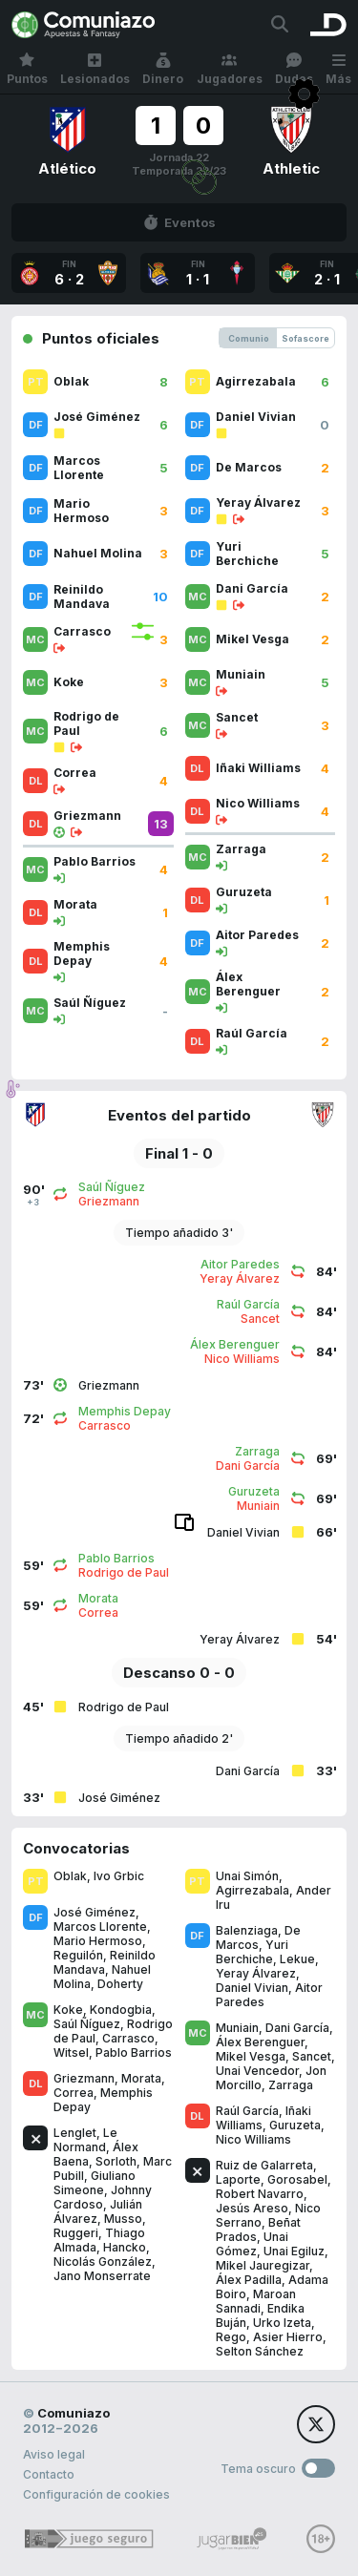  What do you see at coordinates (304, 94) in the screenshot?
I see `open settings` at bounding box center [304, 94].